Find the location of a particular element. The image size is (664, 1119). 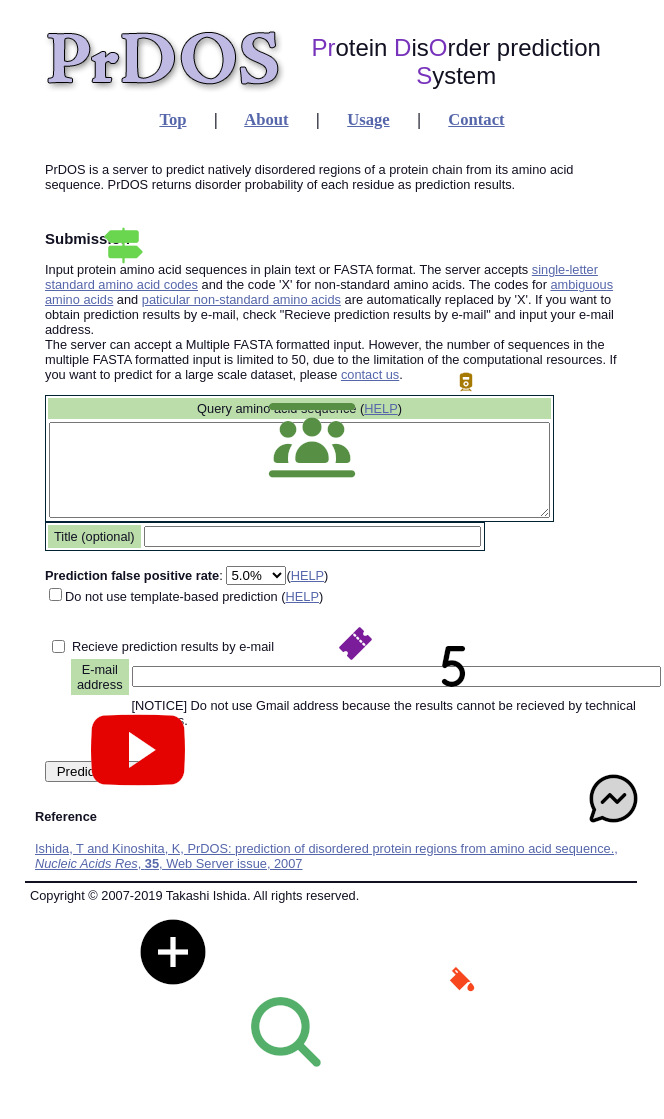

indicates the number five in a list or sequence is located at coordinates (453, 666).